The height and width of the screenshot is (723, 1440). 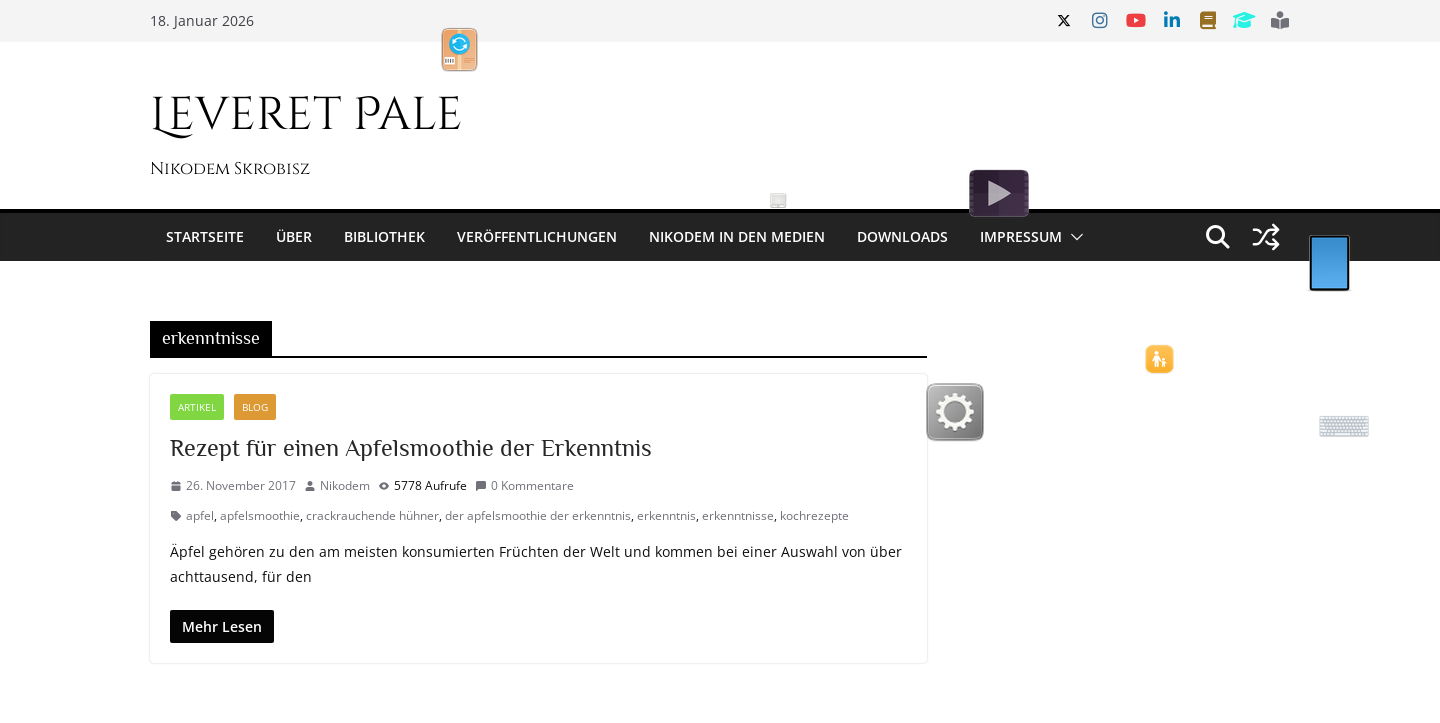 I want to click on system package upgrade available, so click(x=459, y=49).